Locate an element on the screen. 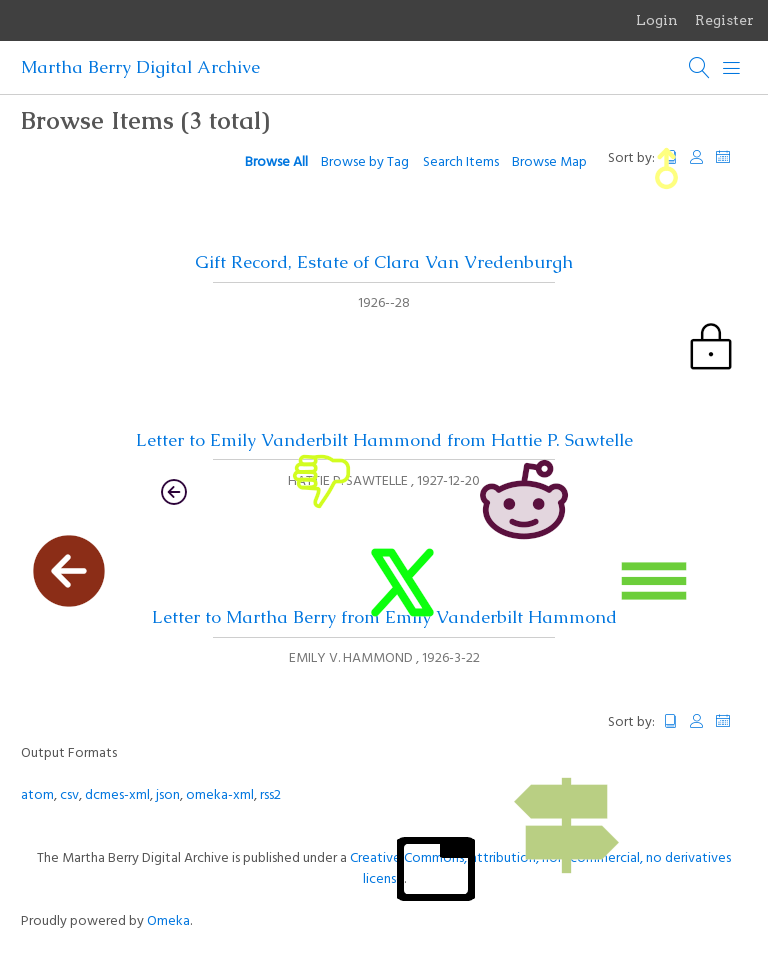 The width and height of the screenshot is (768, 974). swipe up to continue or dismiss is located at coordinates (666, 168).